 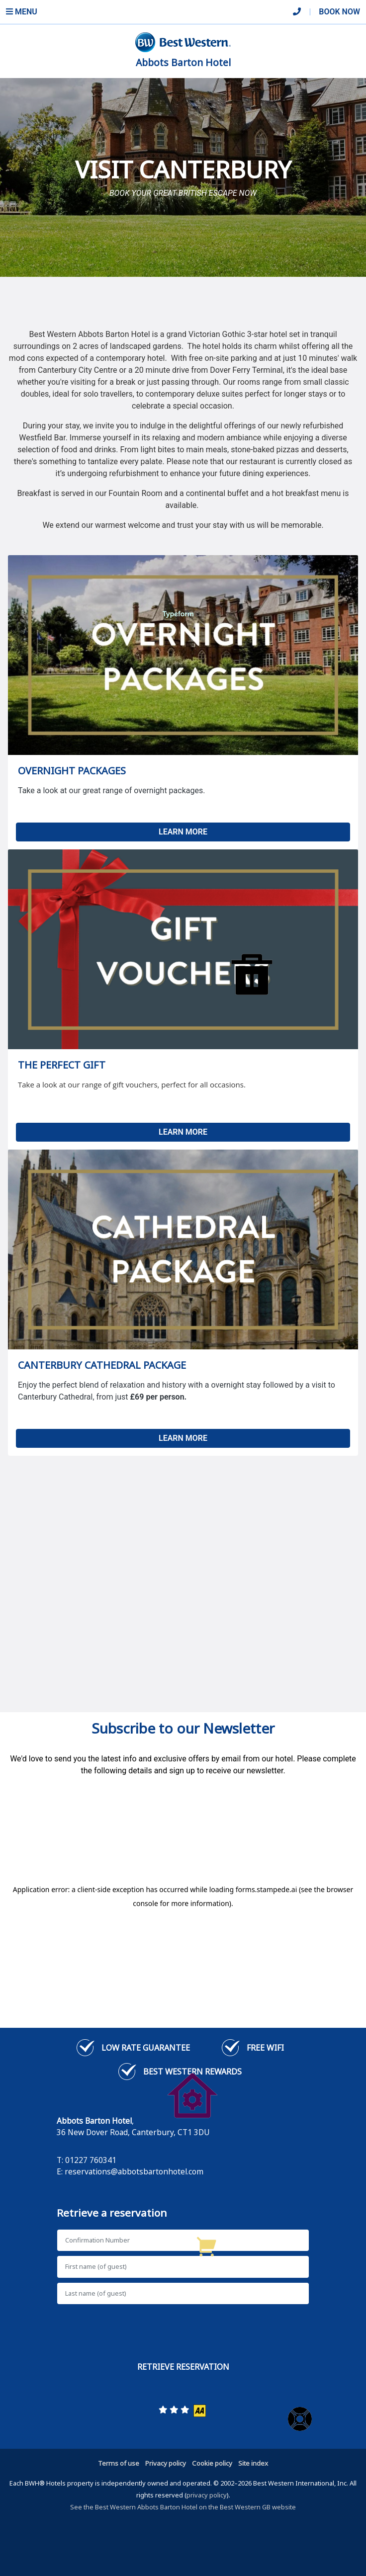 What do you see at coordinates (207, 2246) in the screenshot?
I see `view your shopping cart` at bounding box center [207, 2246].